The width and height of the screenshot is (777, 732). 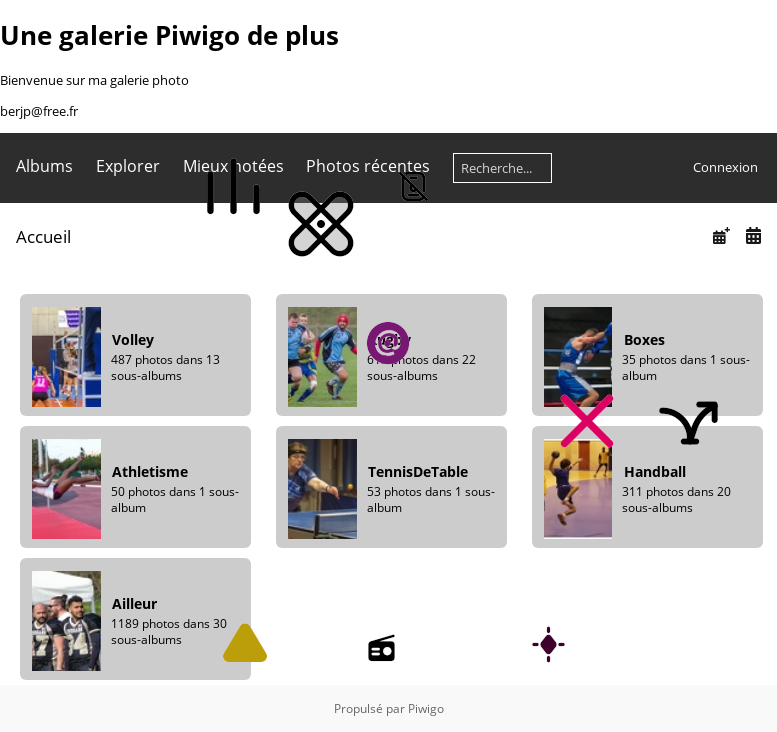 What do you see at coordinates (548, 644) in the screenshot?
I see `center-align keyframes on the timeline` at bounding box center [548, 644].